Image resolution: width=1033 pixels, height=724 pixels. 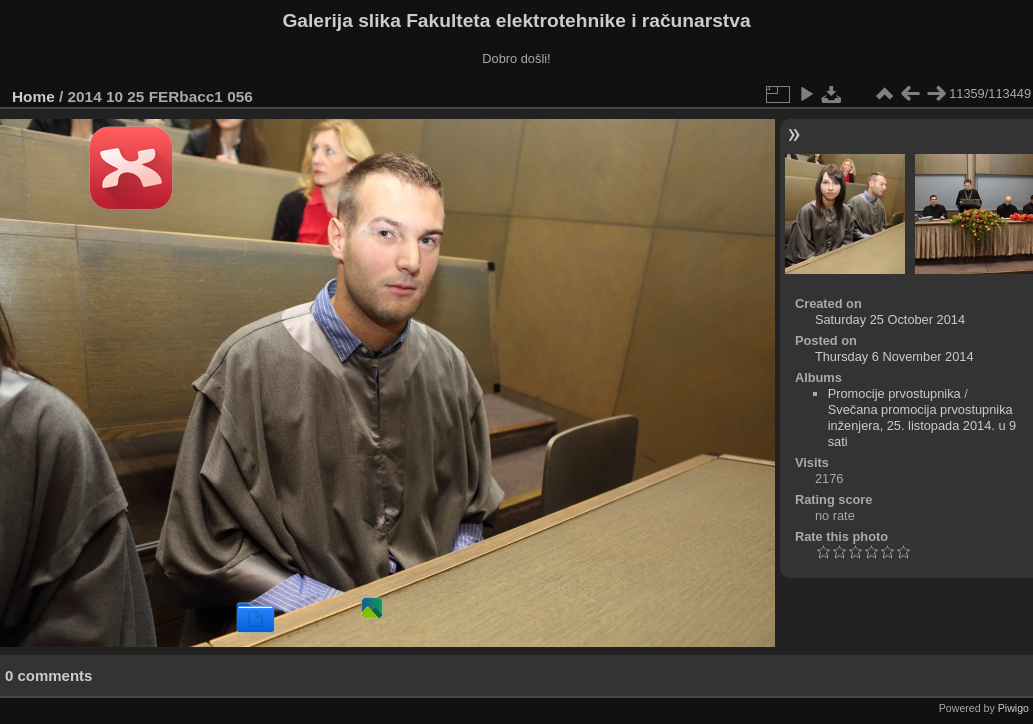 I want to click on open xpano panorama stitching app, so click(x=372, y=608).